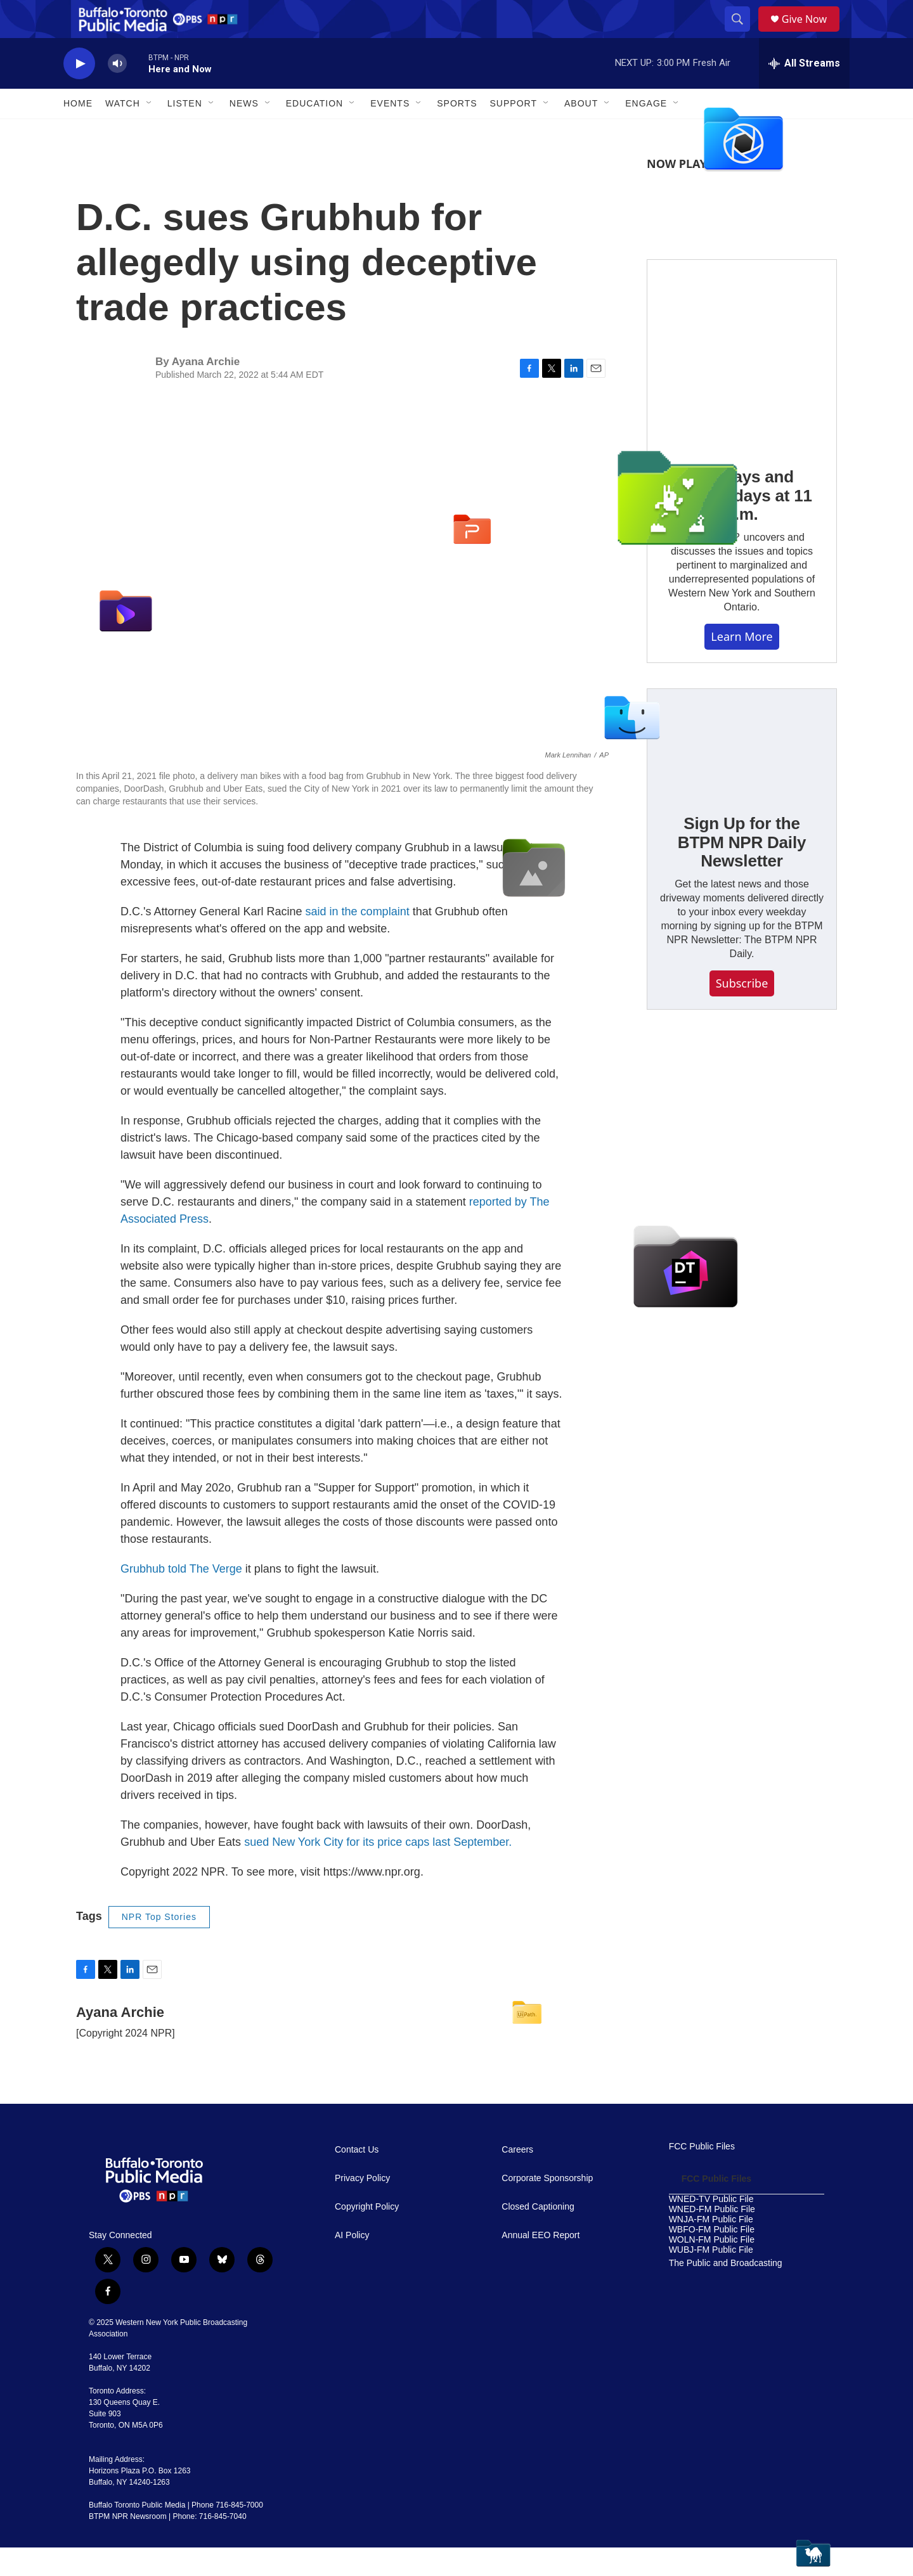 The height and width of the screenshot is (2576, 913). What do you see at coordinates (126, 612) in the screenshot?
I see `open wondershare uniconverter project folder` at bounding box center [126, 612].